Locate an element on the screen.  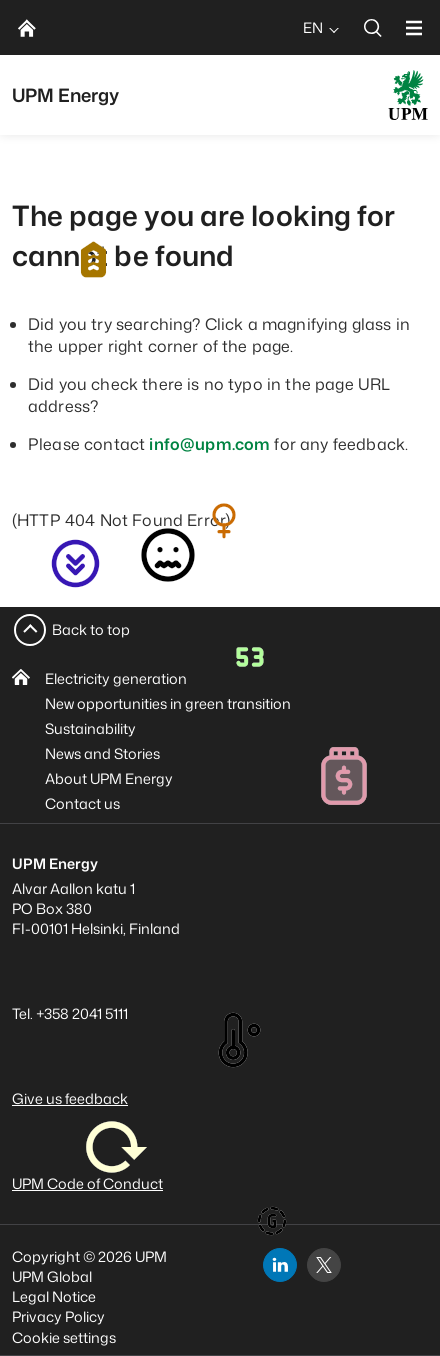
report feeling unwell or sick is located at coordinates (168, 555).